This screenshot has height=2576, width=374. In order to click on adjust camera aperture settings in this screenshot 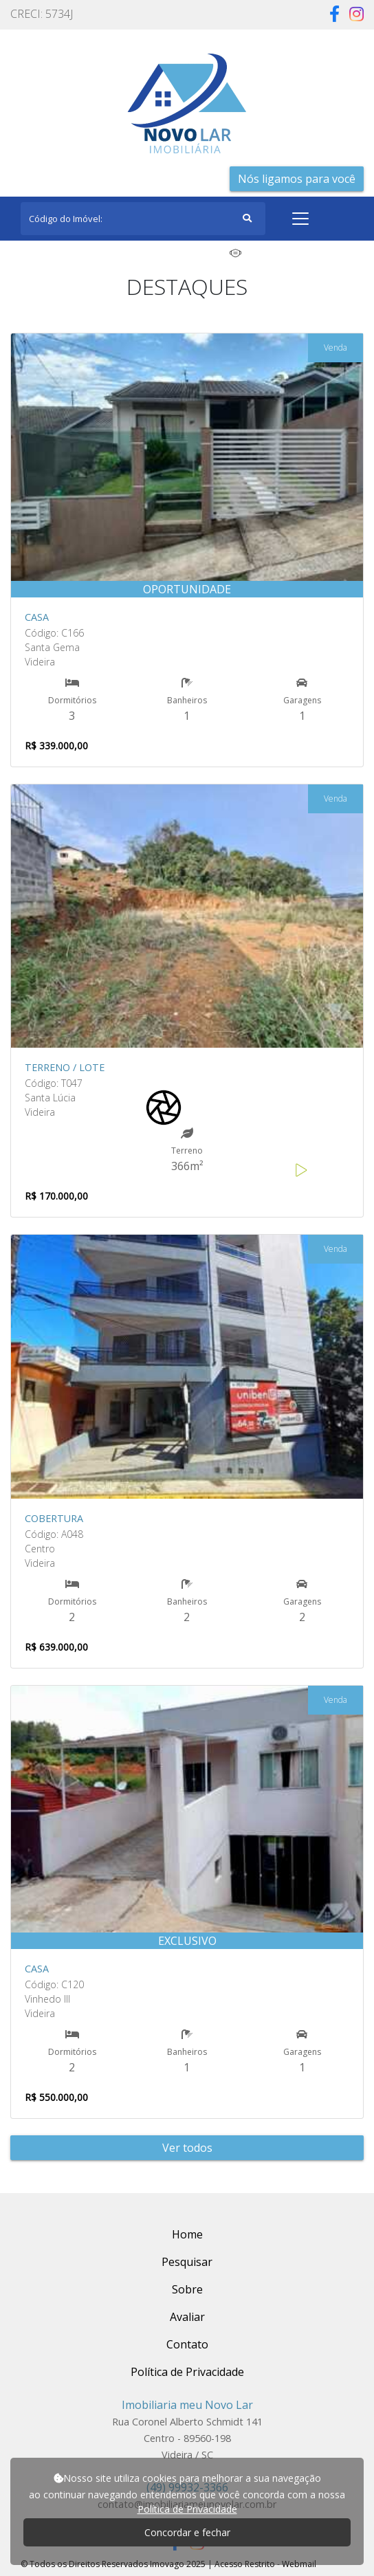, I will do `click(164, 1108)`.